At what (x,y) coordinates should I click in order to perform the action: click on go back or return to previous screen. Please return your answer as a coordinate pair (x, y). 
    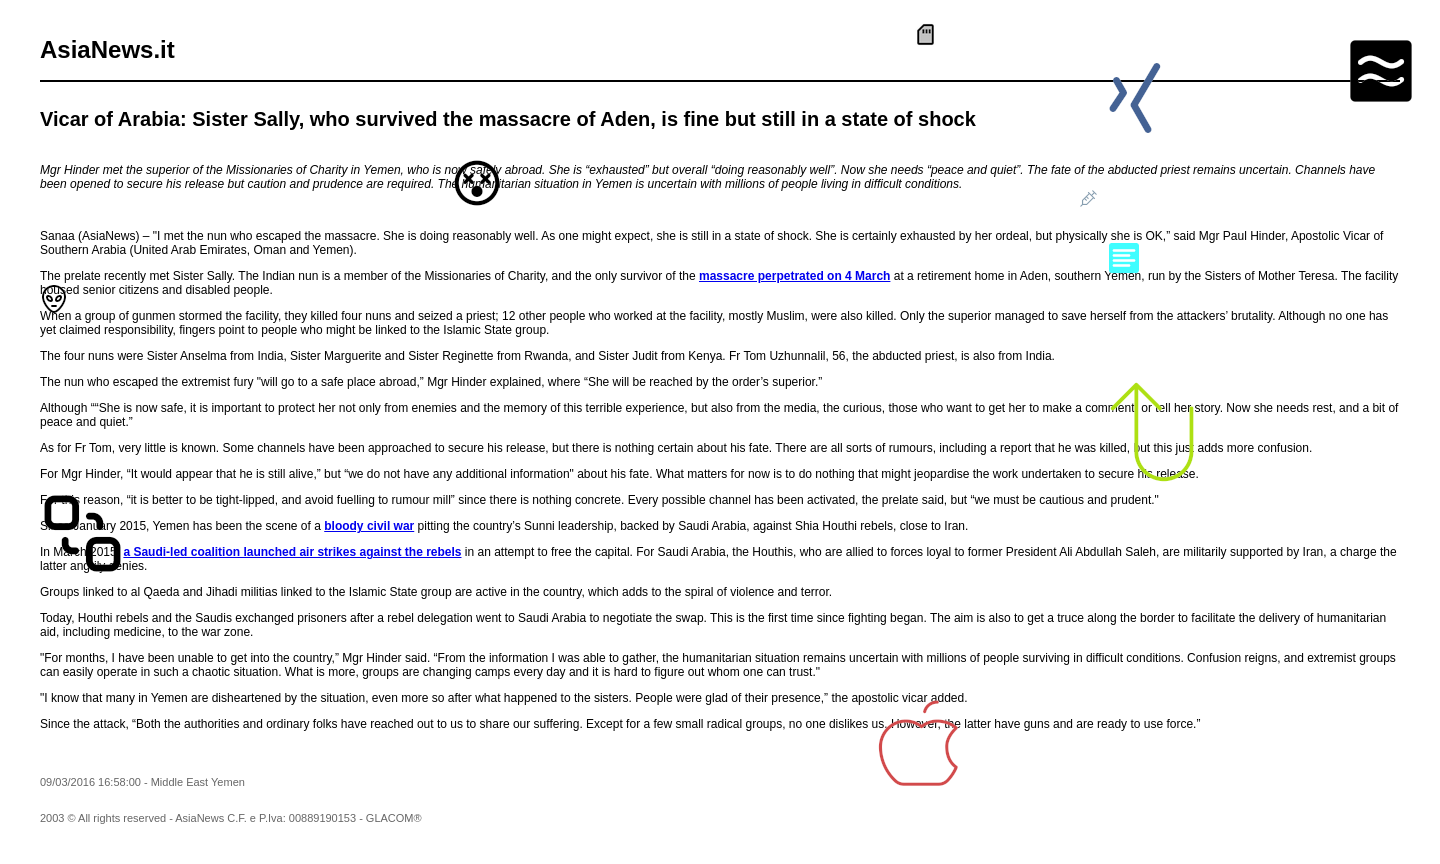
    Looking at the image, I should click on (1156, 432).